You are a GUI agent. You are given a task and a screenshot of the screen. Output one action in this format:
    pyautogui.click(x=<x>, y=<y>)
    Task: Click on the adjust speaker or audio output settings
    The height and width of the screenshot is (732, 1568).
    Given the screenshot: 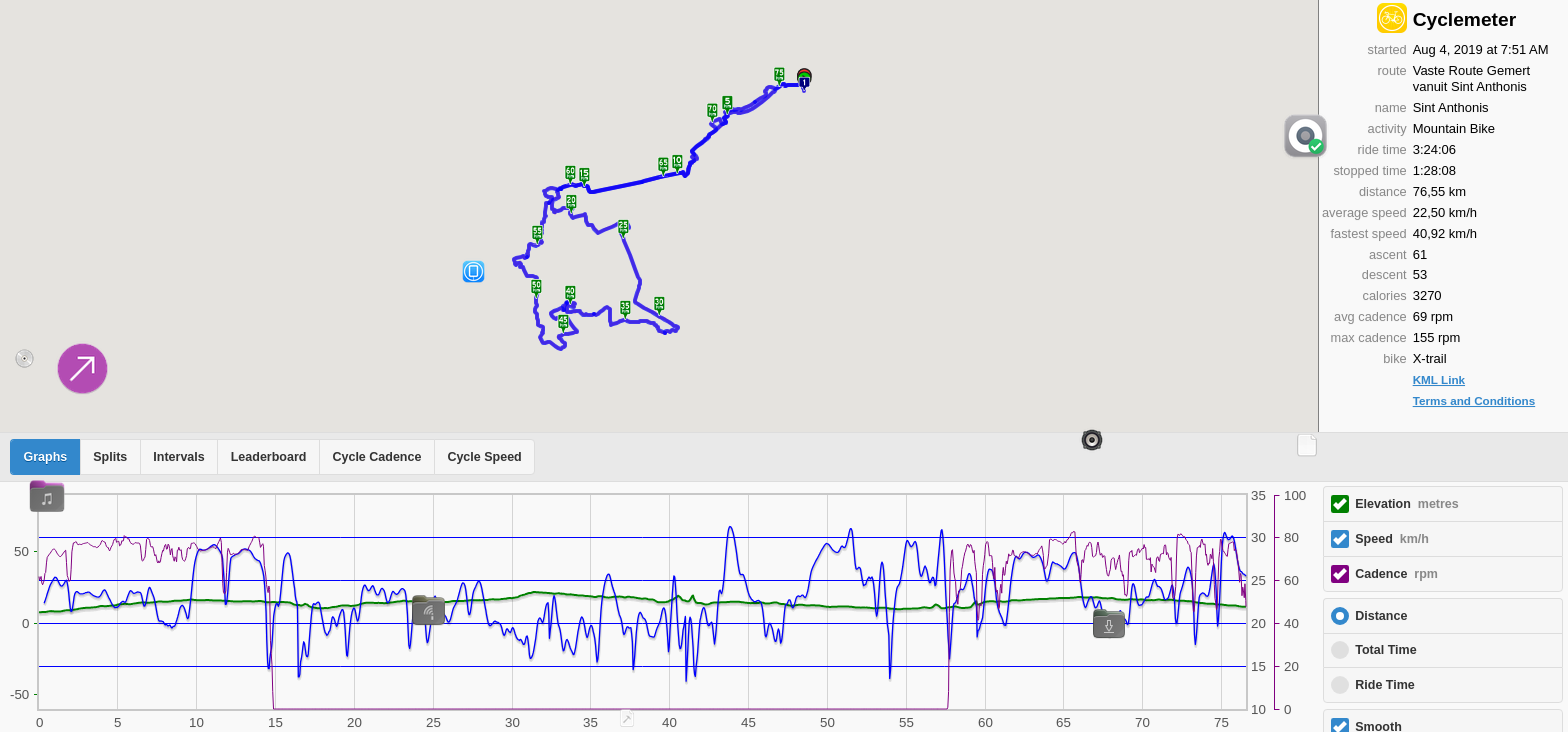 What is the action you would take?
    pyautogui.click(x=1092, y=440)
    